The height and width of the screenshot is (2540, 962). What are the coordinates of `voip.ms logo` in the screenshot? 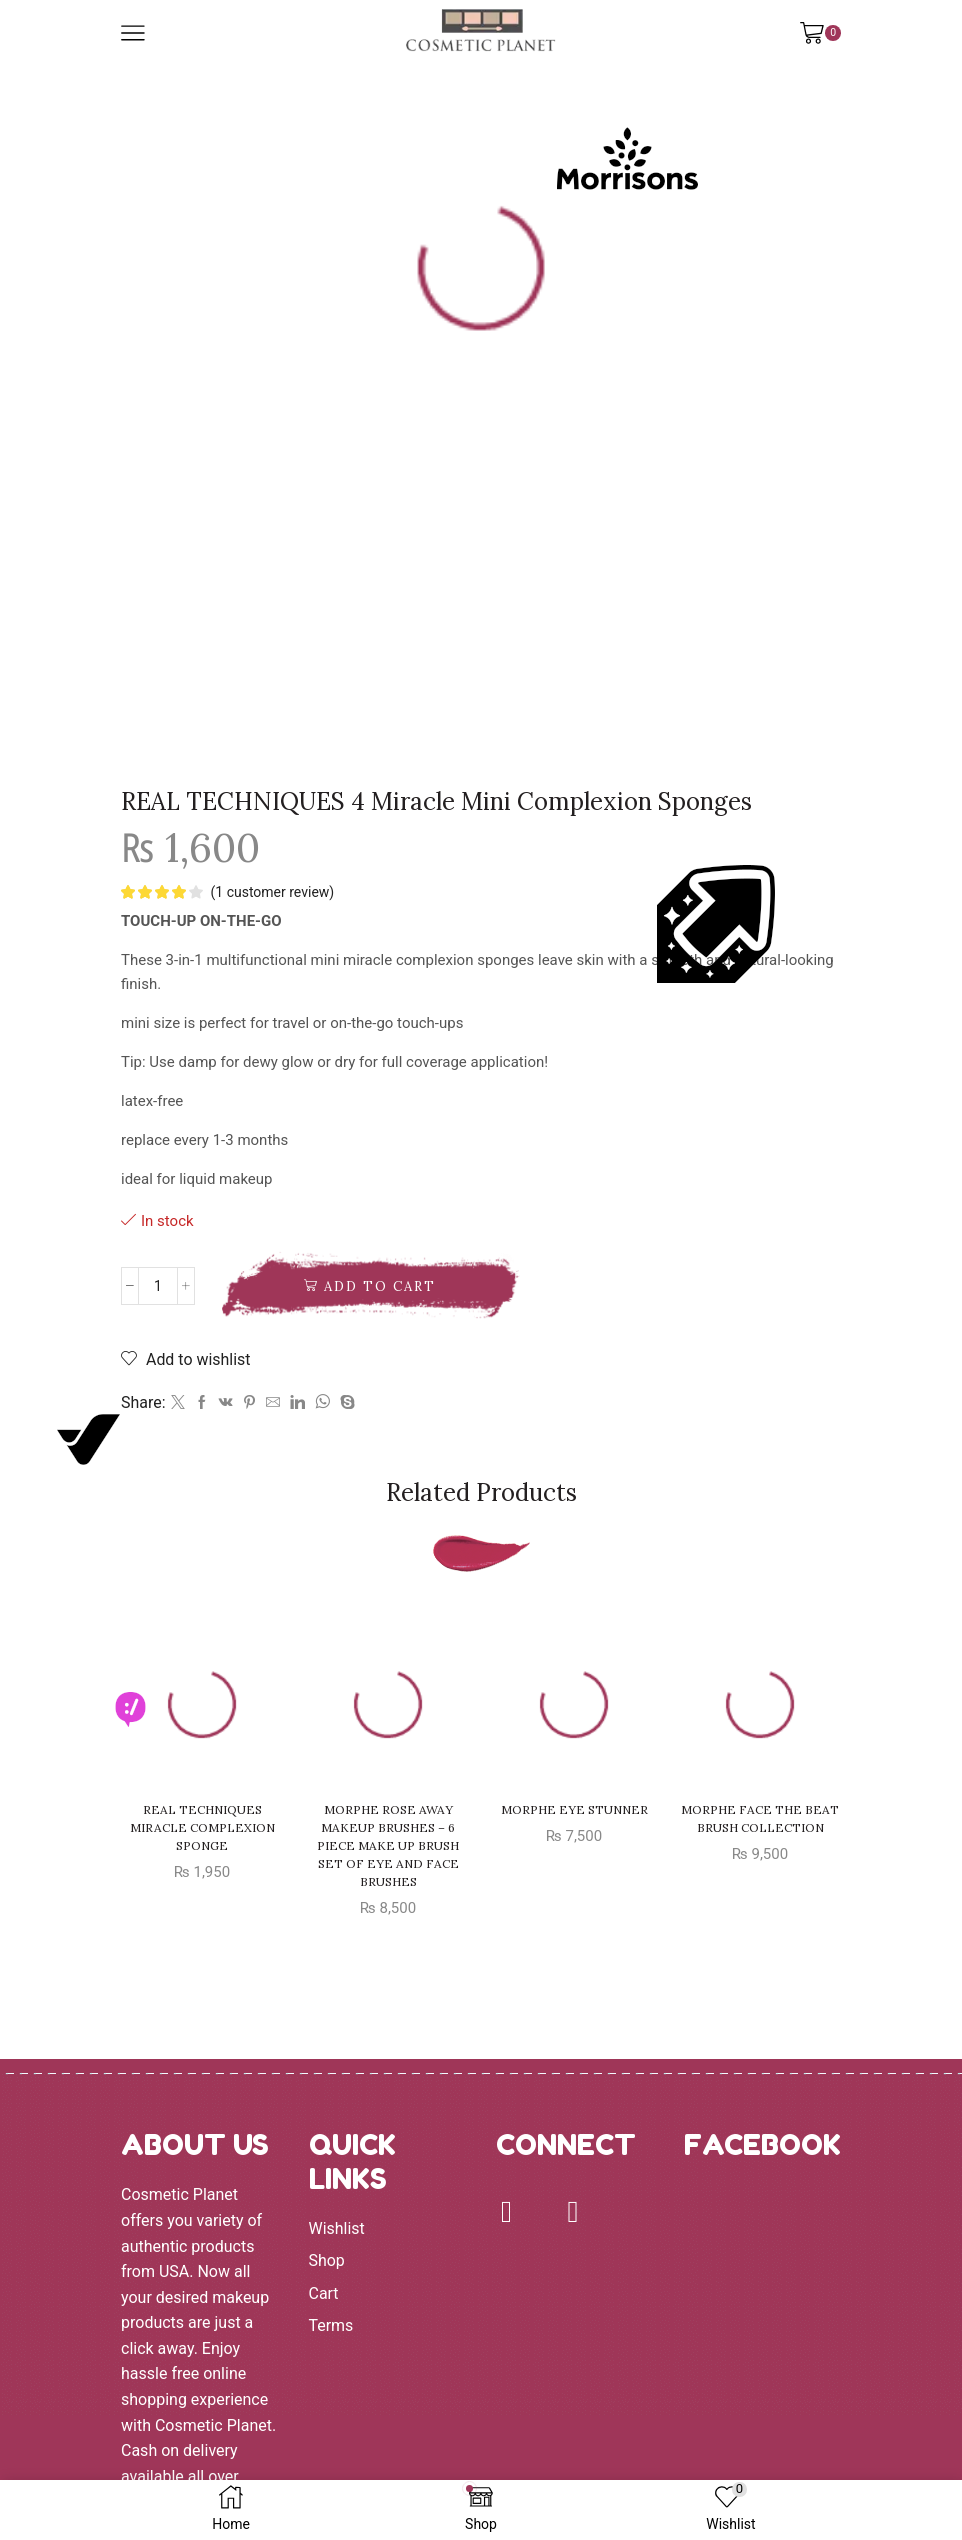 It's located at (88, 1439).